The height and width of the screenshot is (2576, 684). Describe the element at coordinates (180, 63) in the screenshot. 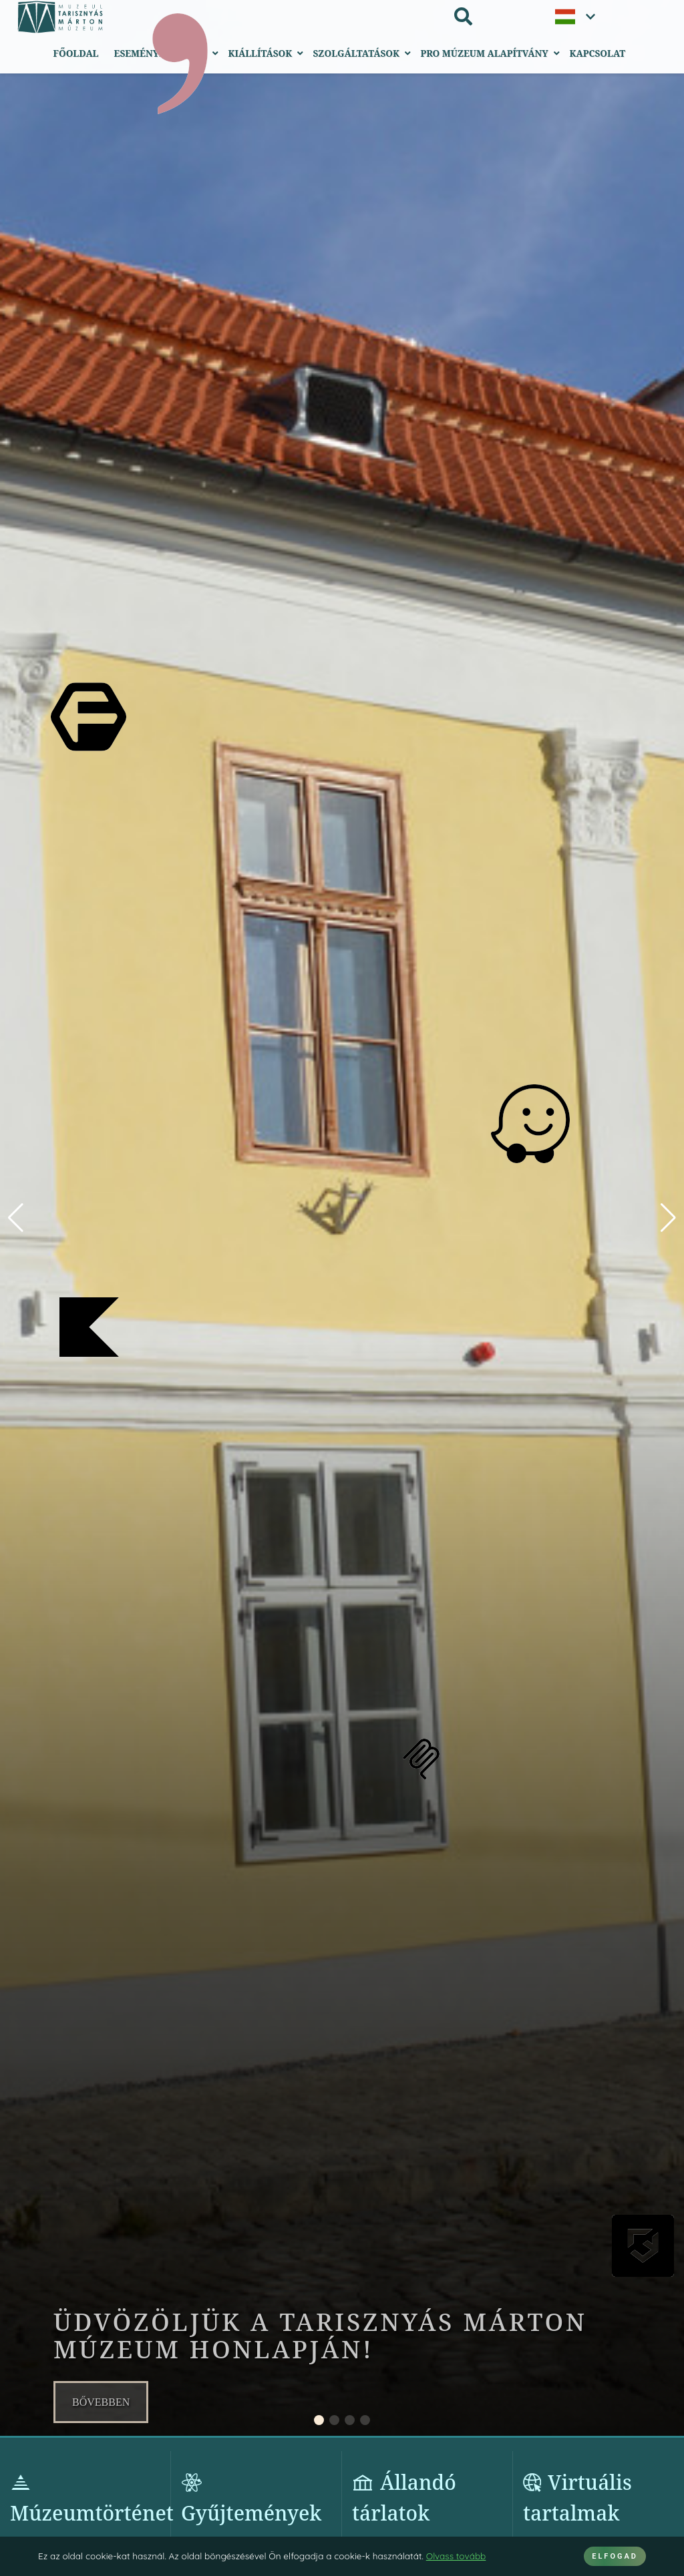

I see `comma.ai company logo` at that location.